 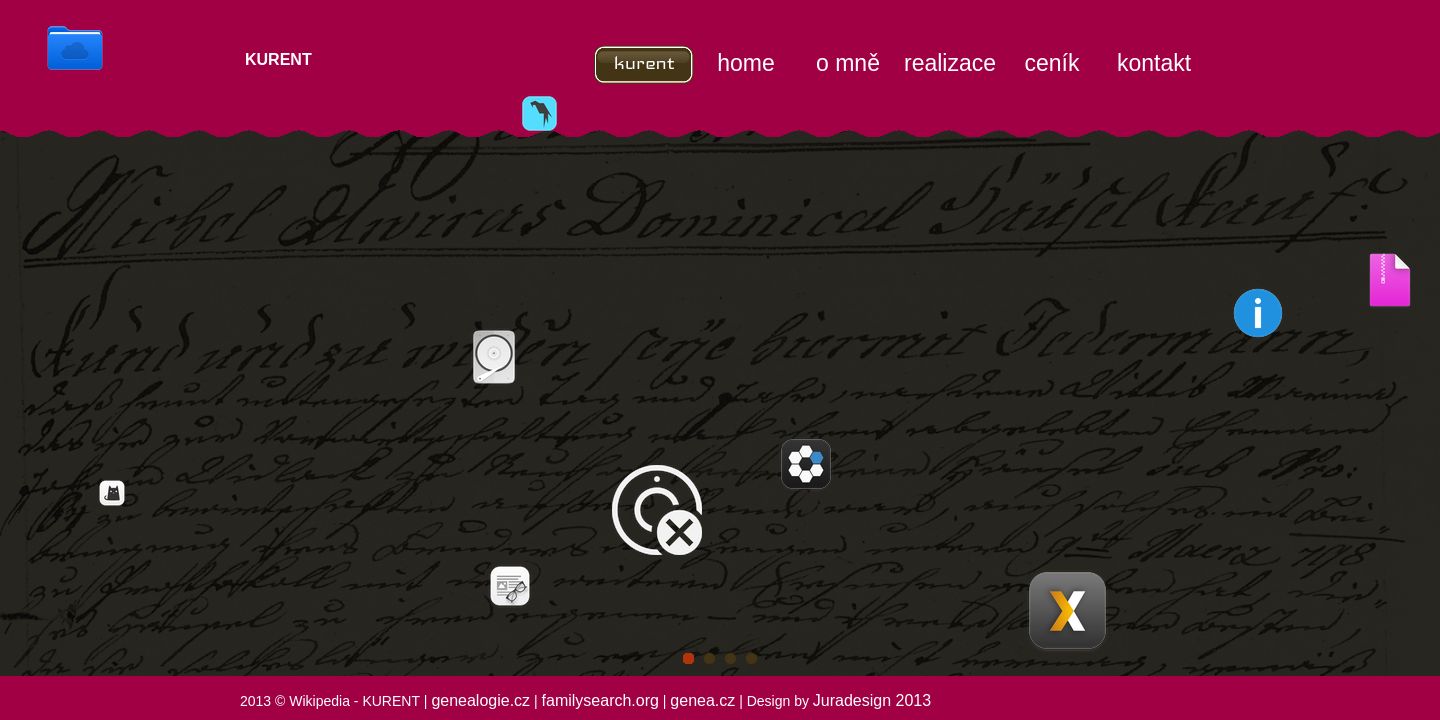 What do you see at coordinates (1390, 281) in the screenshot?
I see `open a compressed RAR archive file` at bounding box center [1390, 281].